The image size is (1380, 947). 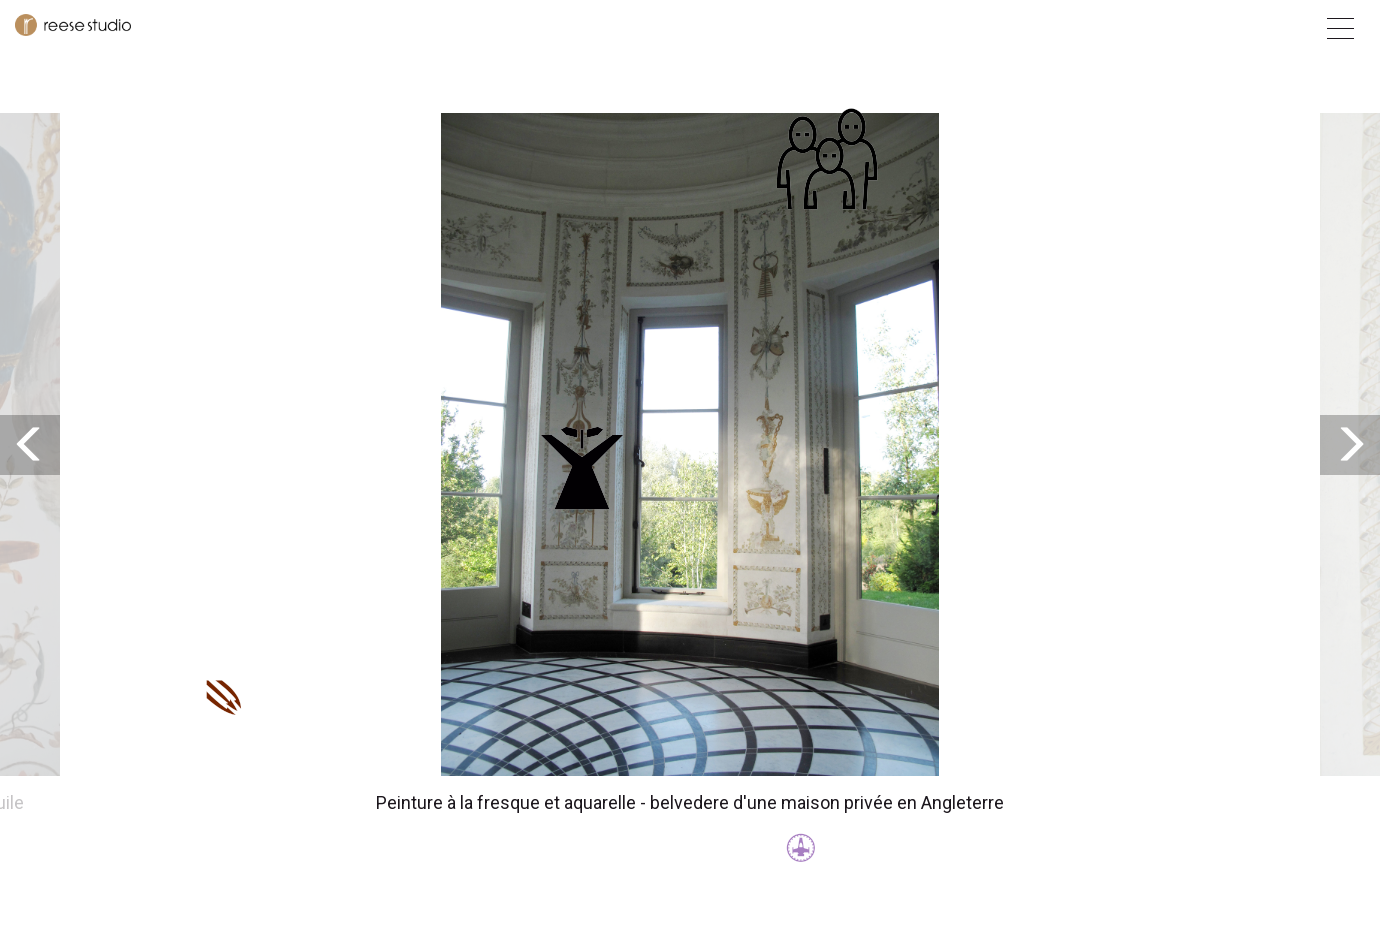 I want to click on fishing equipment or tackle inventory, so click(x=223, y=697).